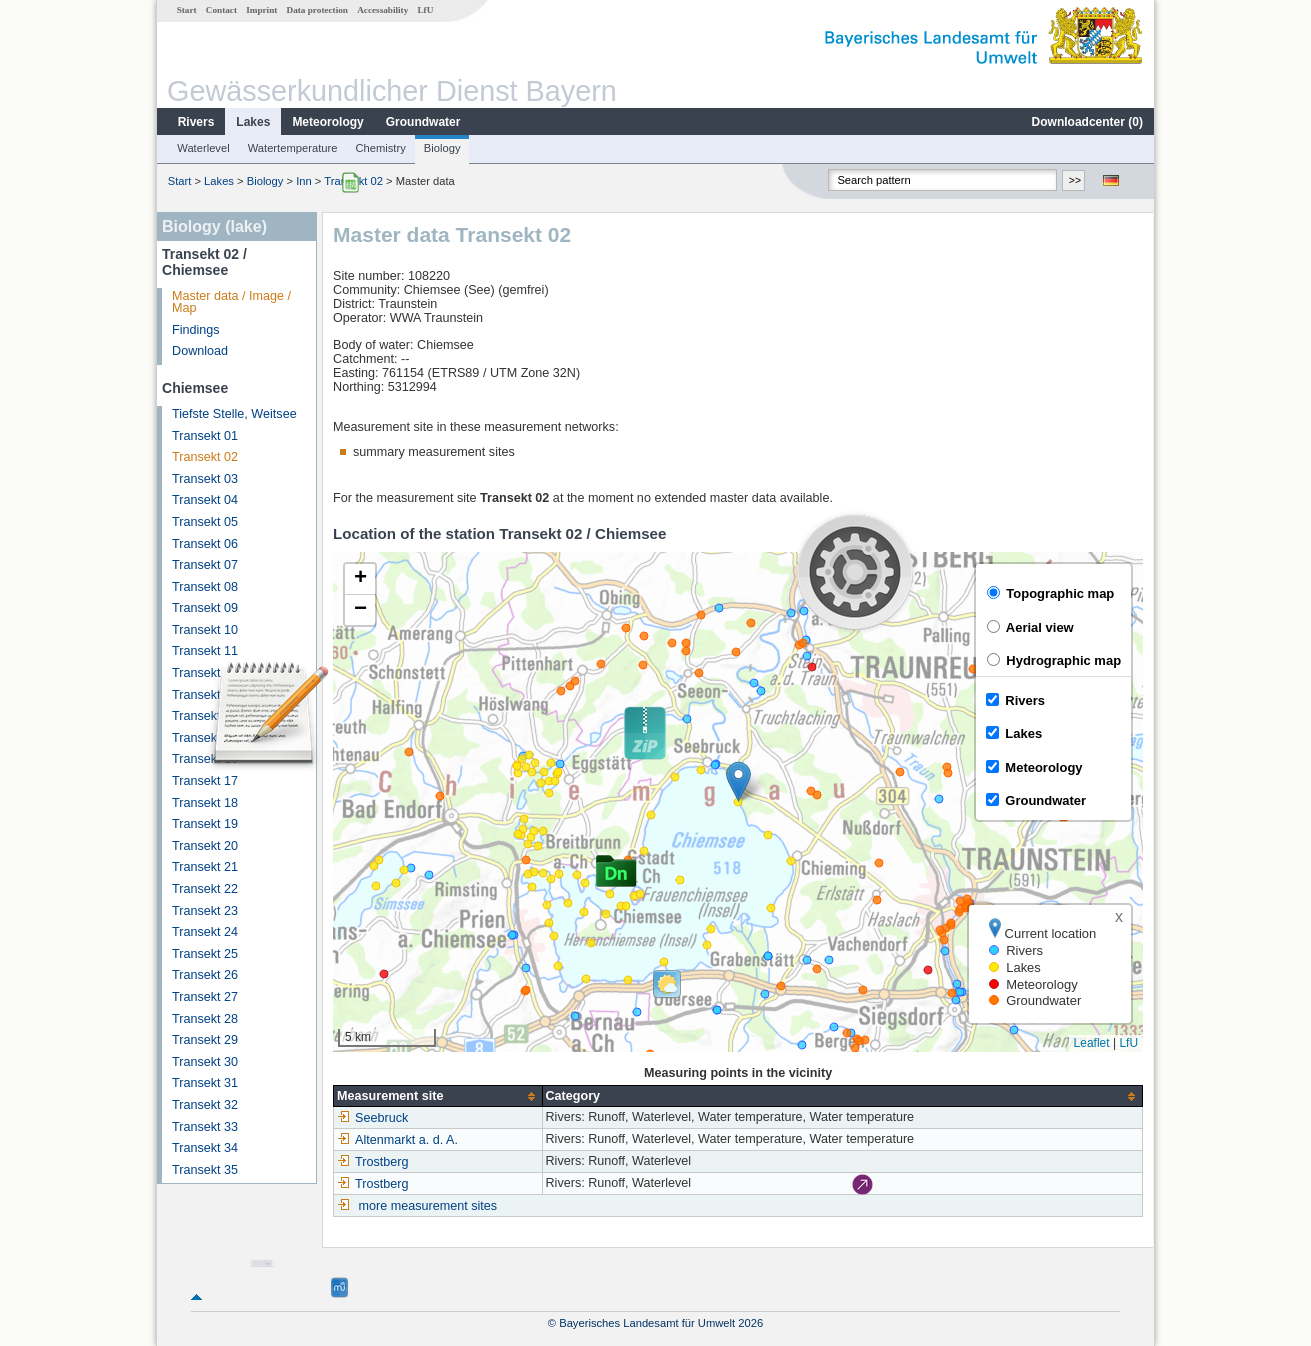  I want to click on open the weather app, so click(667, 984).